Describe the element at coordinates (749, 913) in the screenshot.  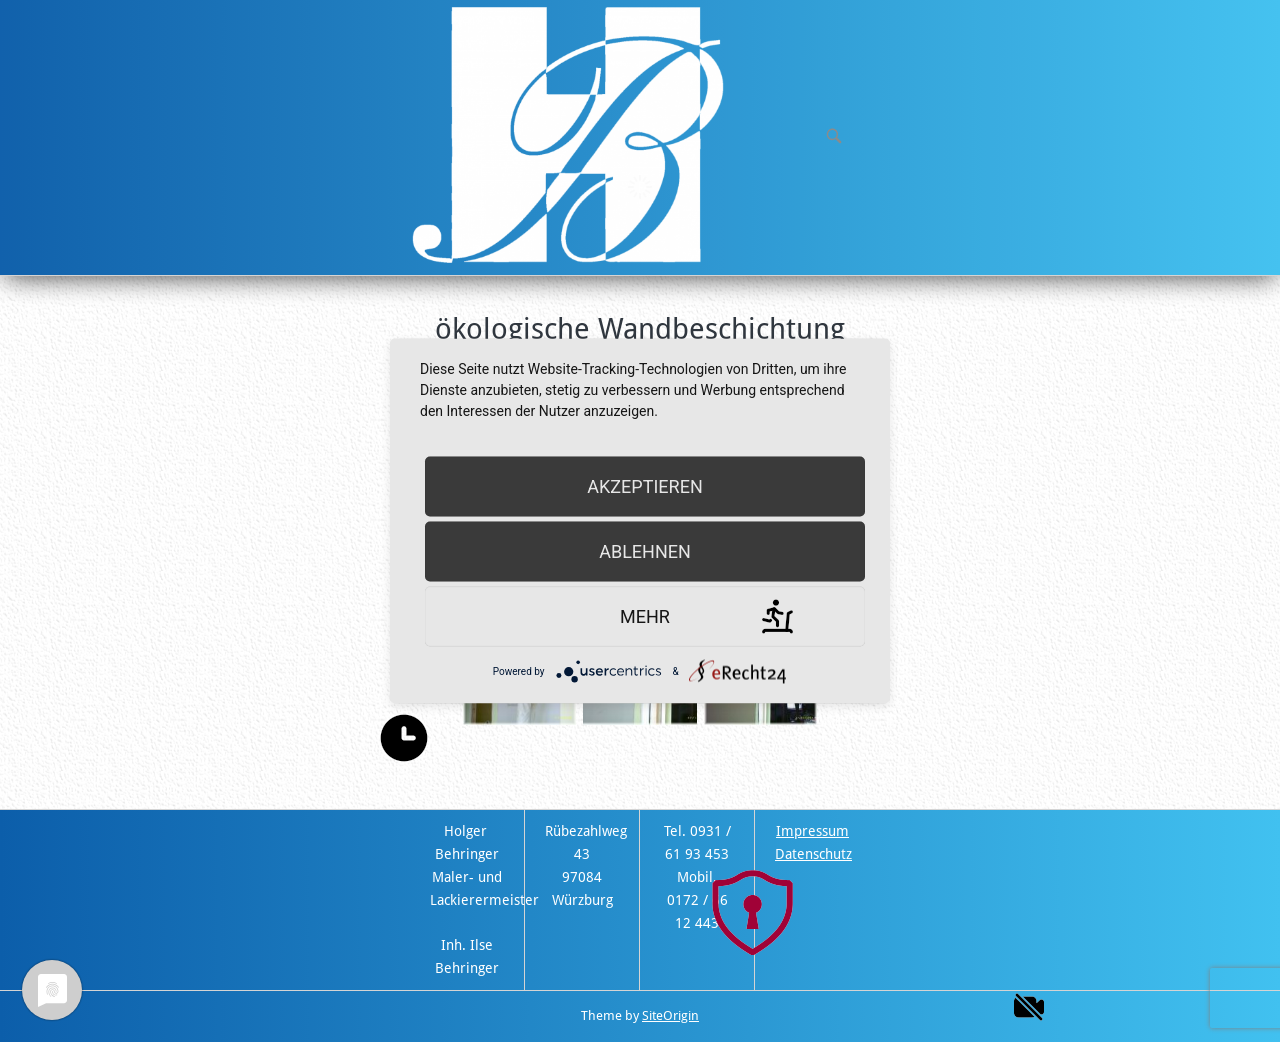
I see `access security or privacy settings` at that location.